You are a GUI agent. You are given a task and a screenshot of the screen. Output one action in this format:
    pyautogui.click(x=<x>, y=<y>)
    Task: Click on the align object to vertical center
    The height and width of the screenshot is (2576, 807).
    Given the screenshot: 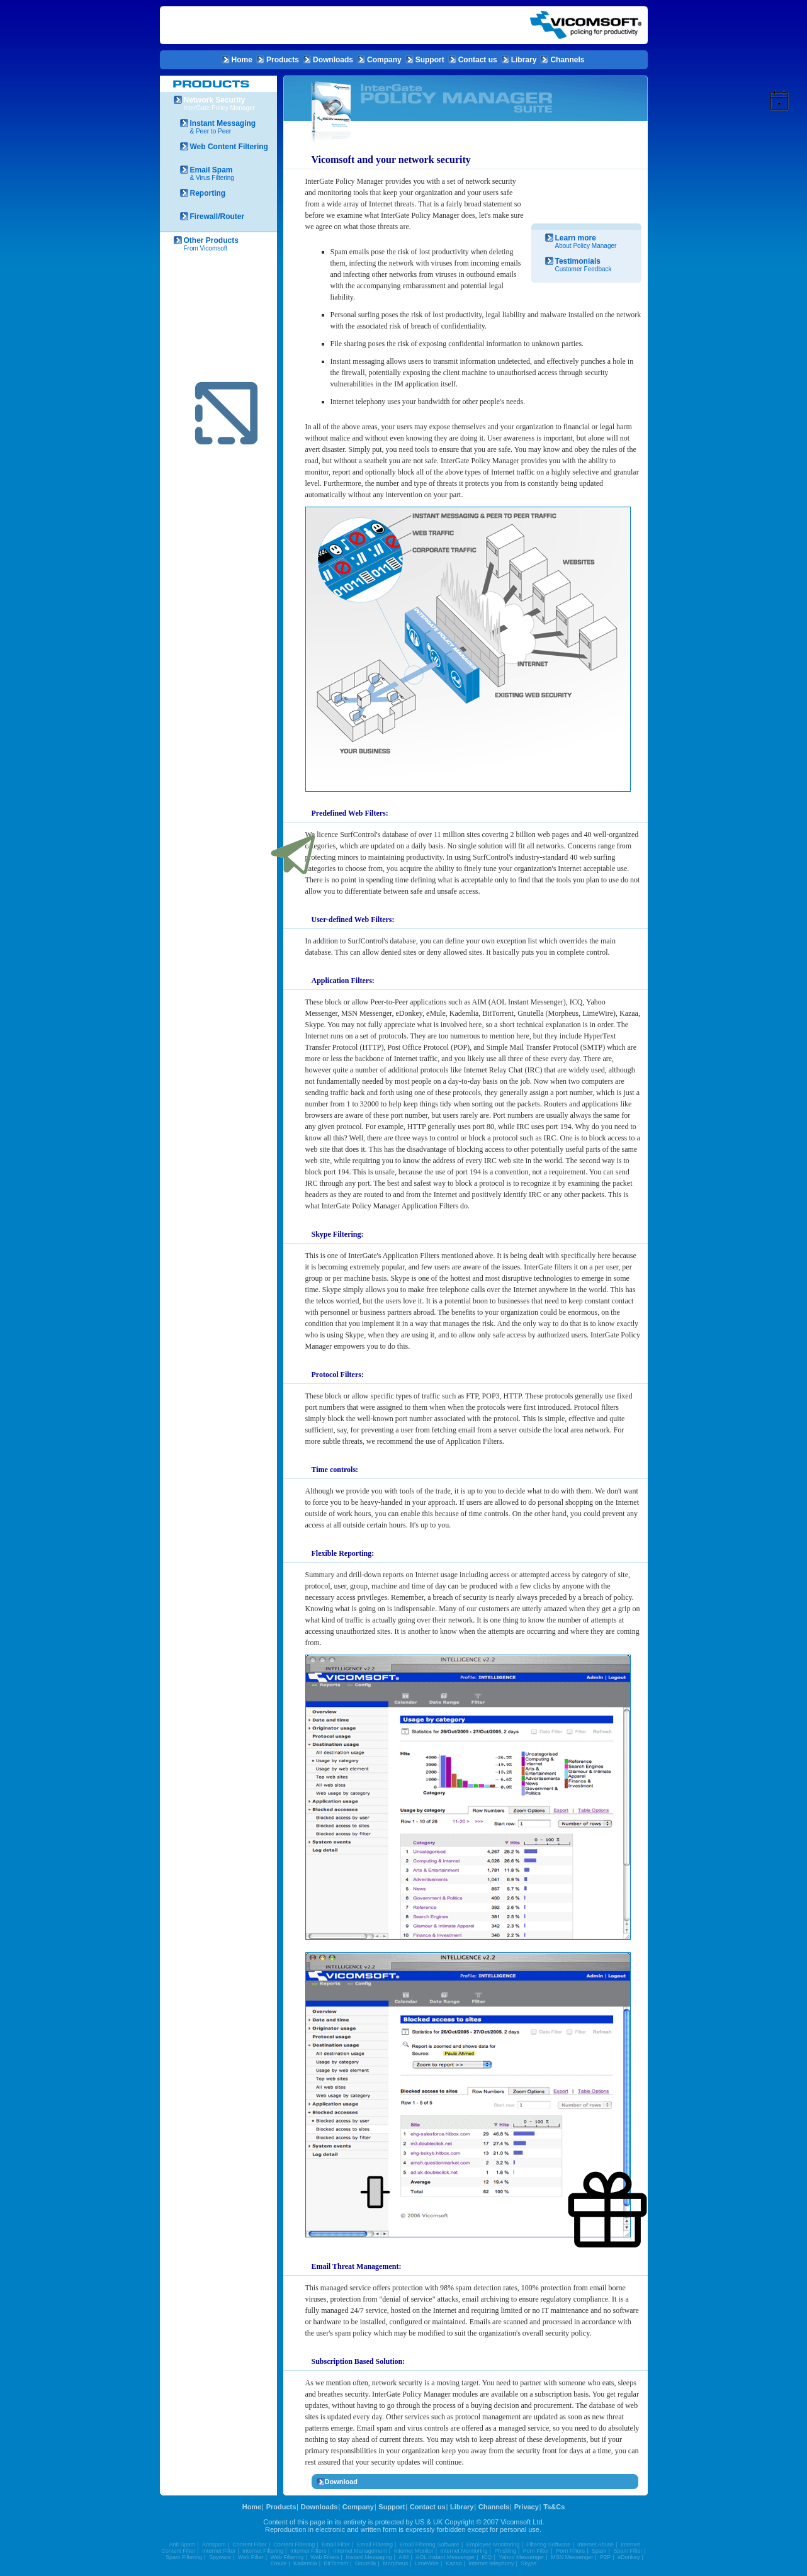 What is the action you would take?
    pyautogui.click(x=375, y=2192)
    